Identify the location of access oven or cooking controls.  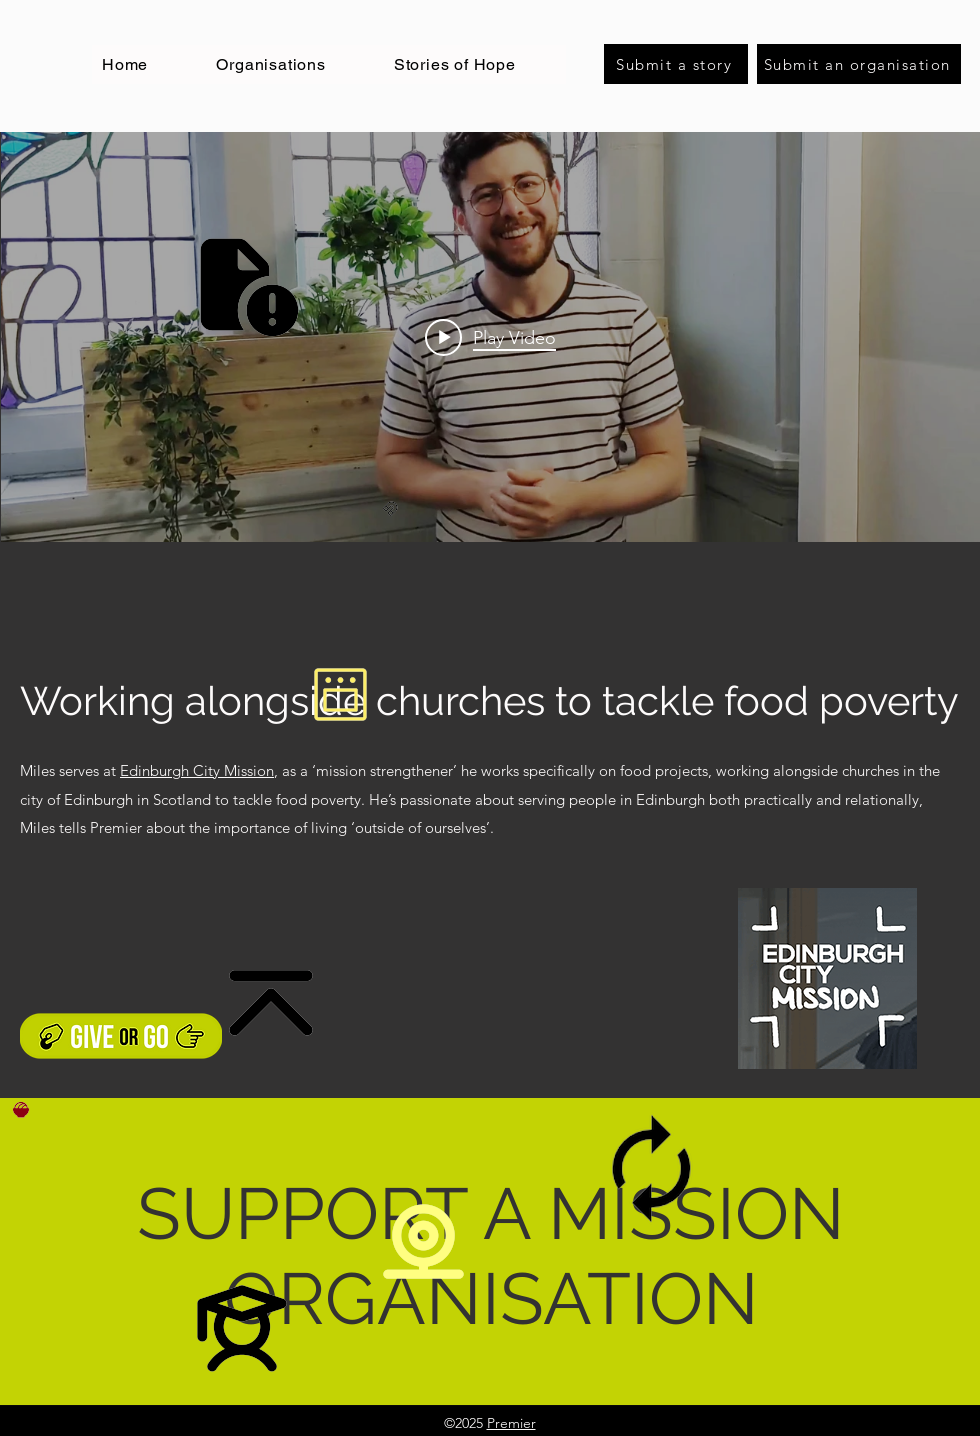
(340, 694).